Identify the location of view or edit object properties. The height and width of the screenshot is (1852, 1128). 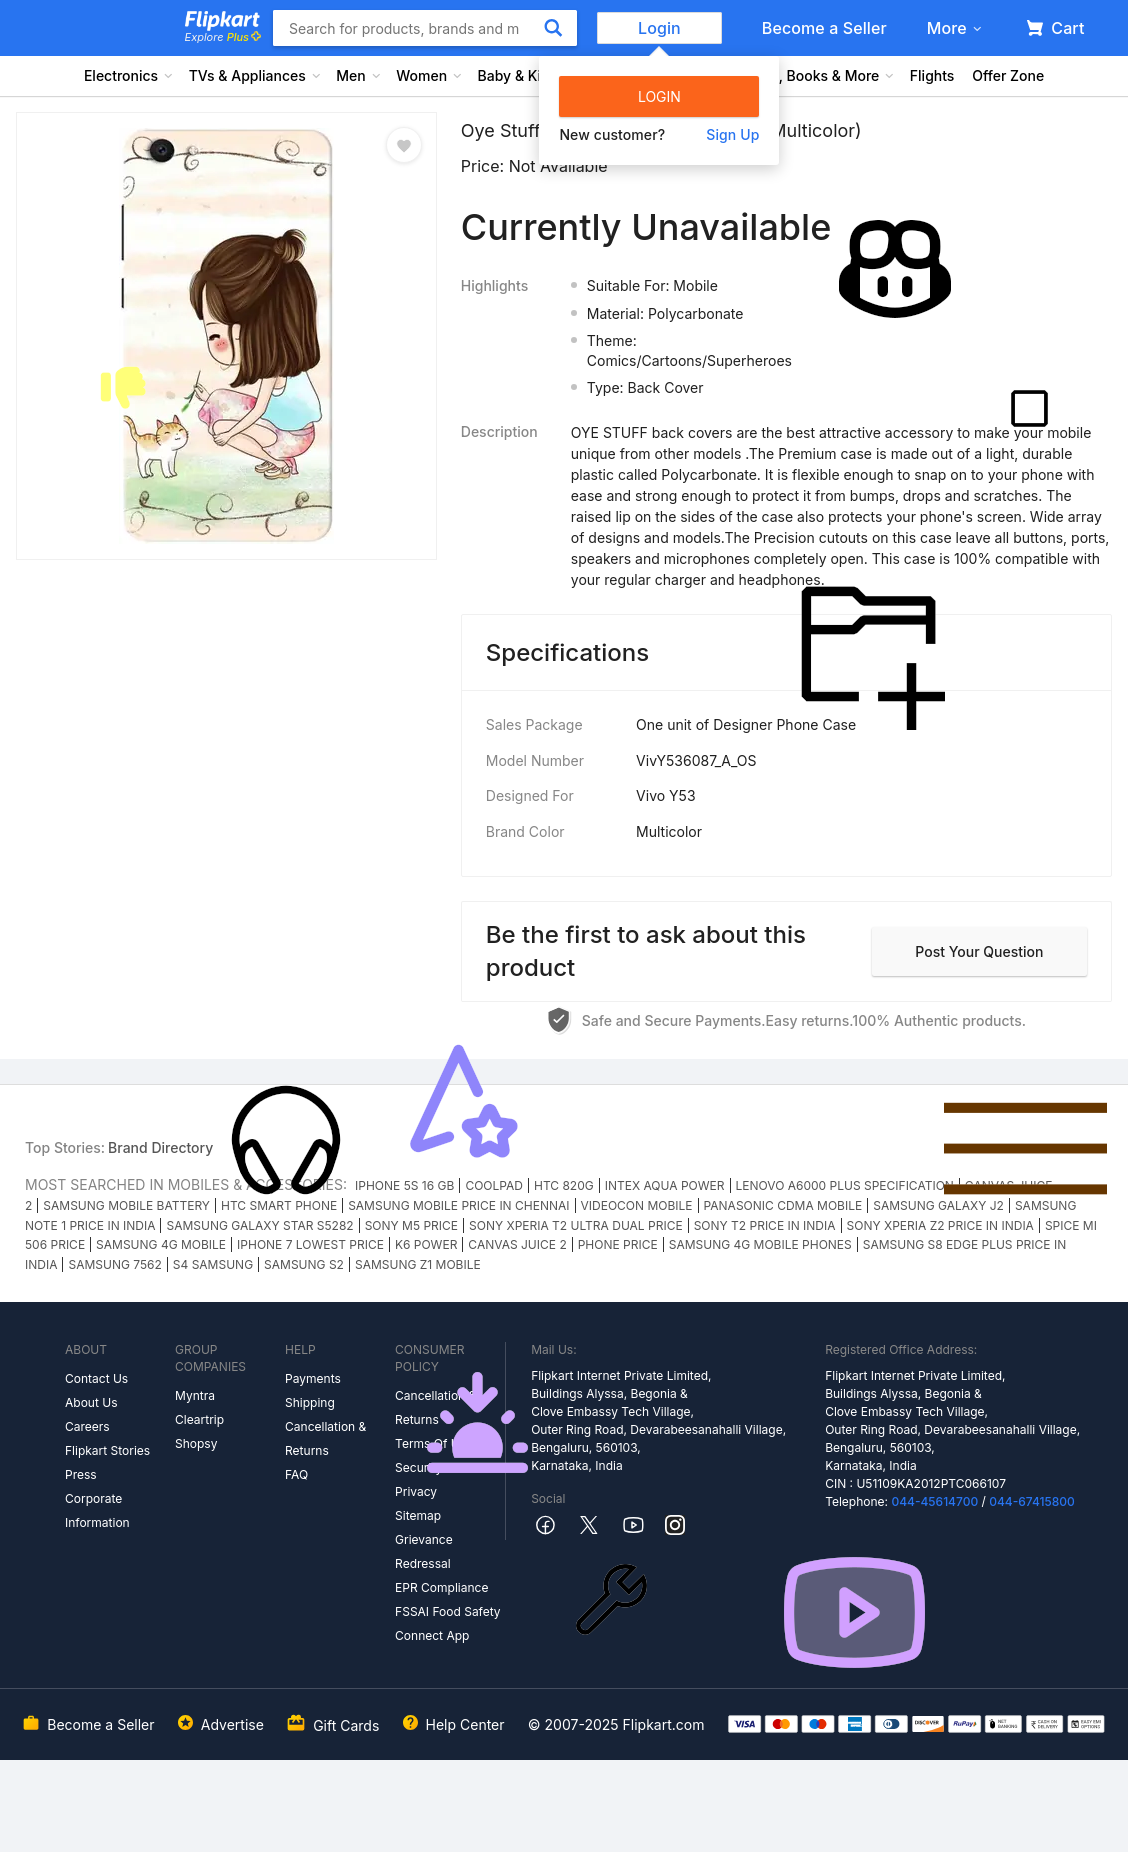
(611, 1599).